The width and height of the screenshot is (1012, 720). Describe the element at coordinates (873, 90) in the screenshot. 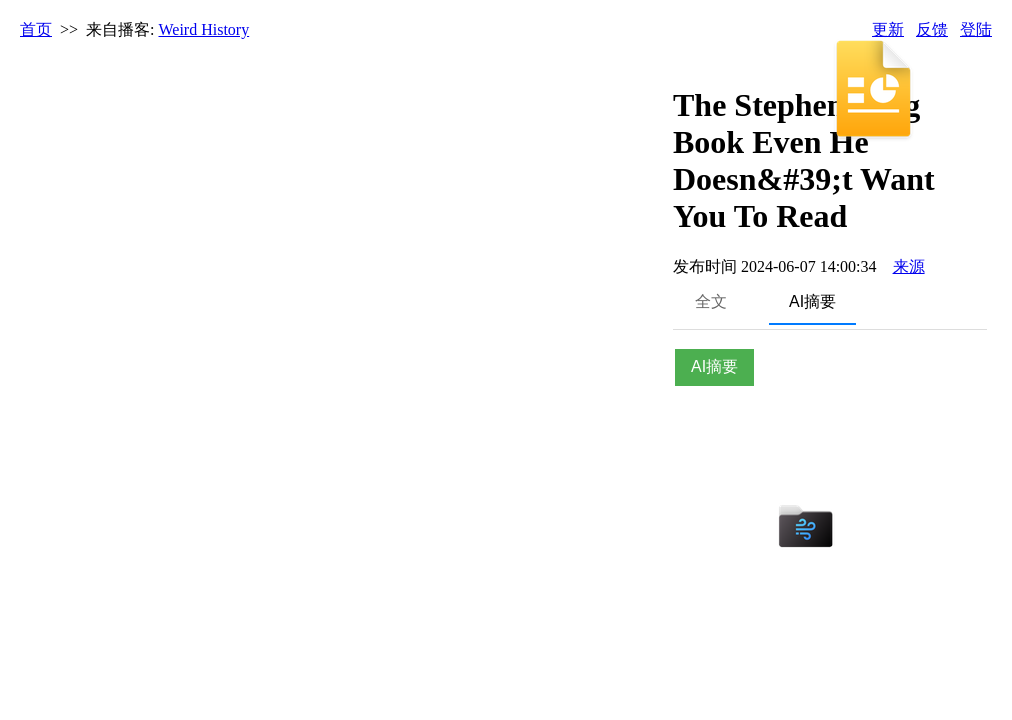

I see `a google slides presentation file` at that location.